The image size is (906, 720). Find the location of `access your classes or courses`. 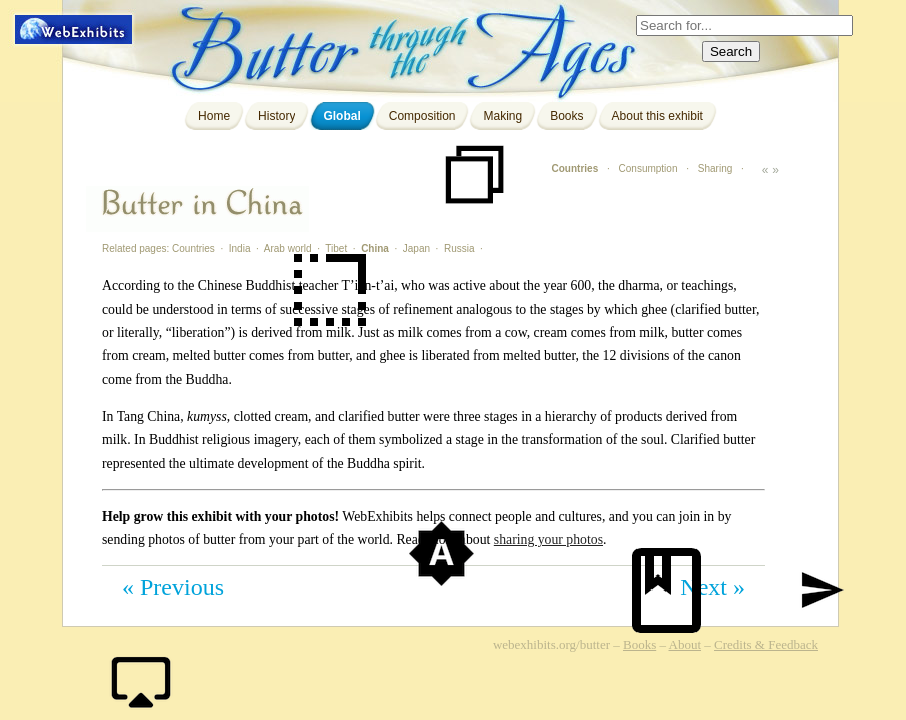

access your classes or courses is located at coordinates (666, 590).